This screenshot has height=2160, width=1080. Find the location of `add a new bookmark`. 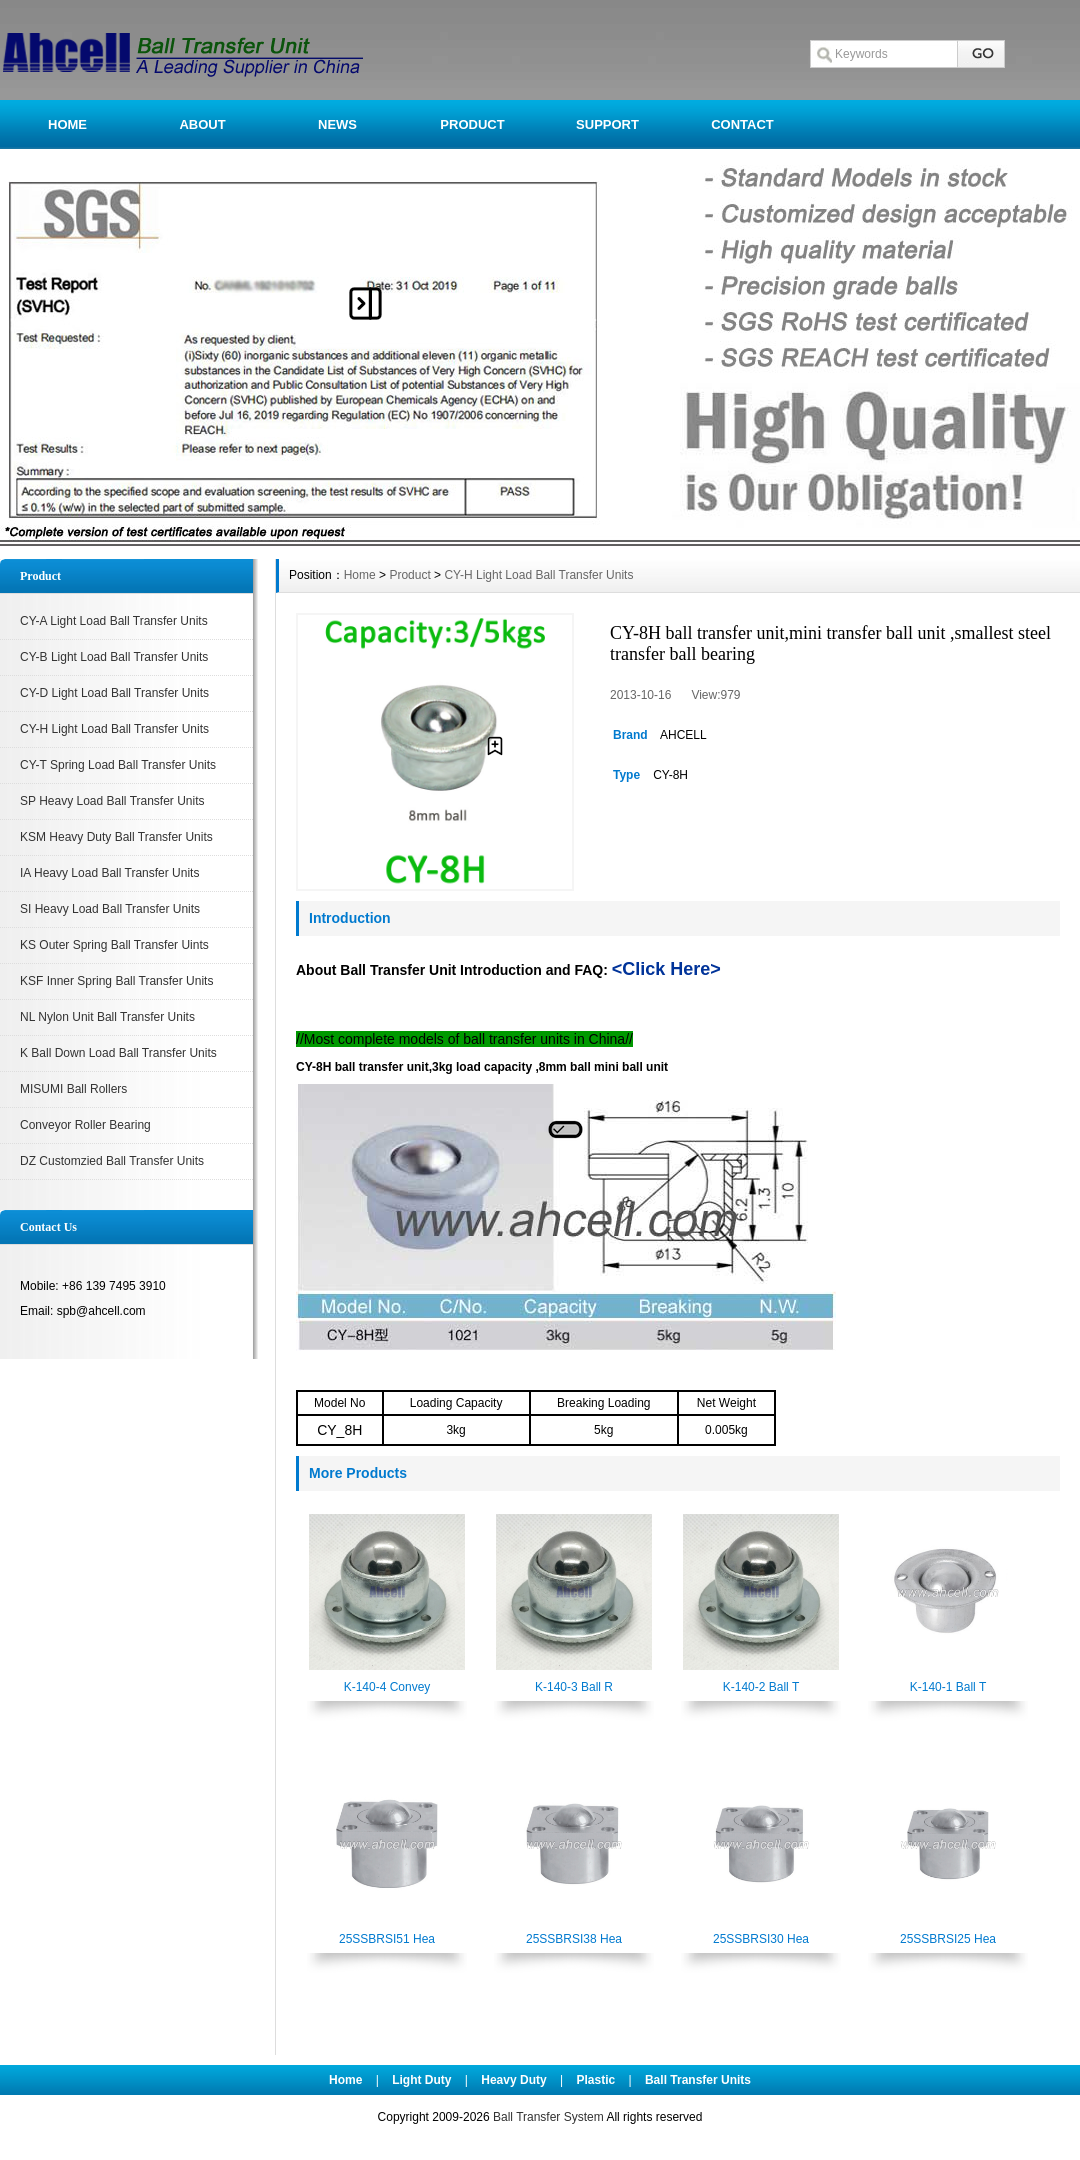

add a new bookmark is located at coordinates (495, 746).